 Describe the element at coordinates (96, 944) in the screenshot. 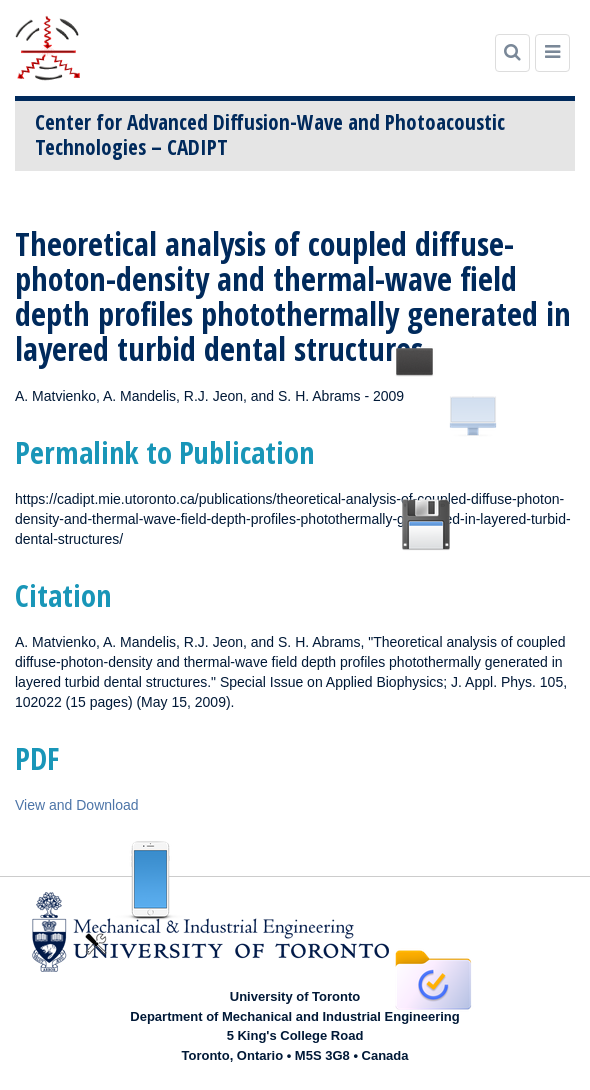

I see `access the utilities folder in the sidebar` at that location.